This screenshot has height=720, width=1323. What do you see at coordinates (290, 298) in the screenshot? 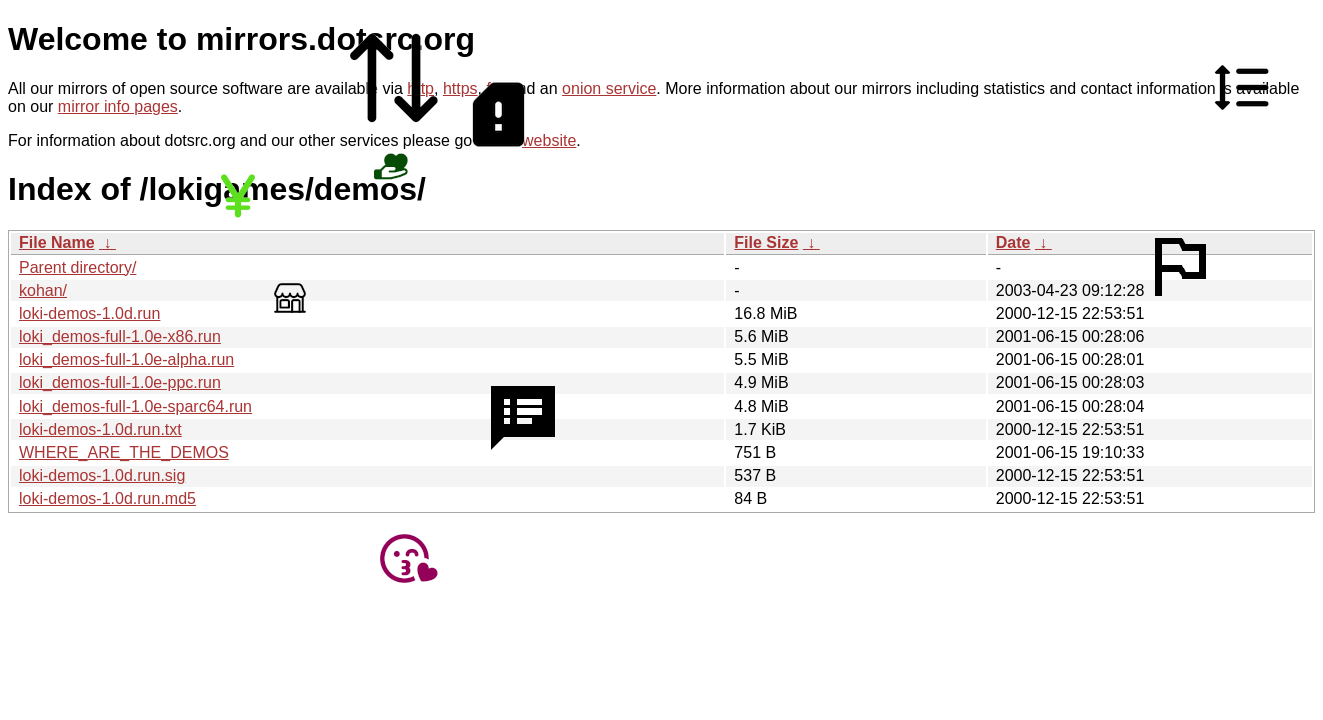
I see `browse or access the store` at bounding box center [290, 298].